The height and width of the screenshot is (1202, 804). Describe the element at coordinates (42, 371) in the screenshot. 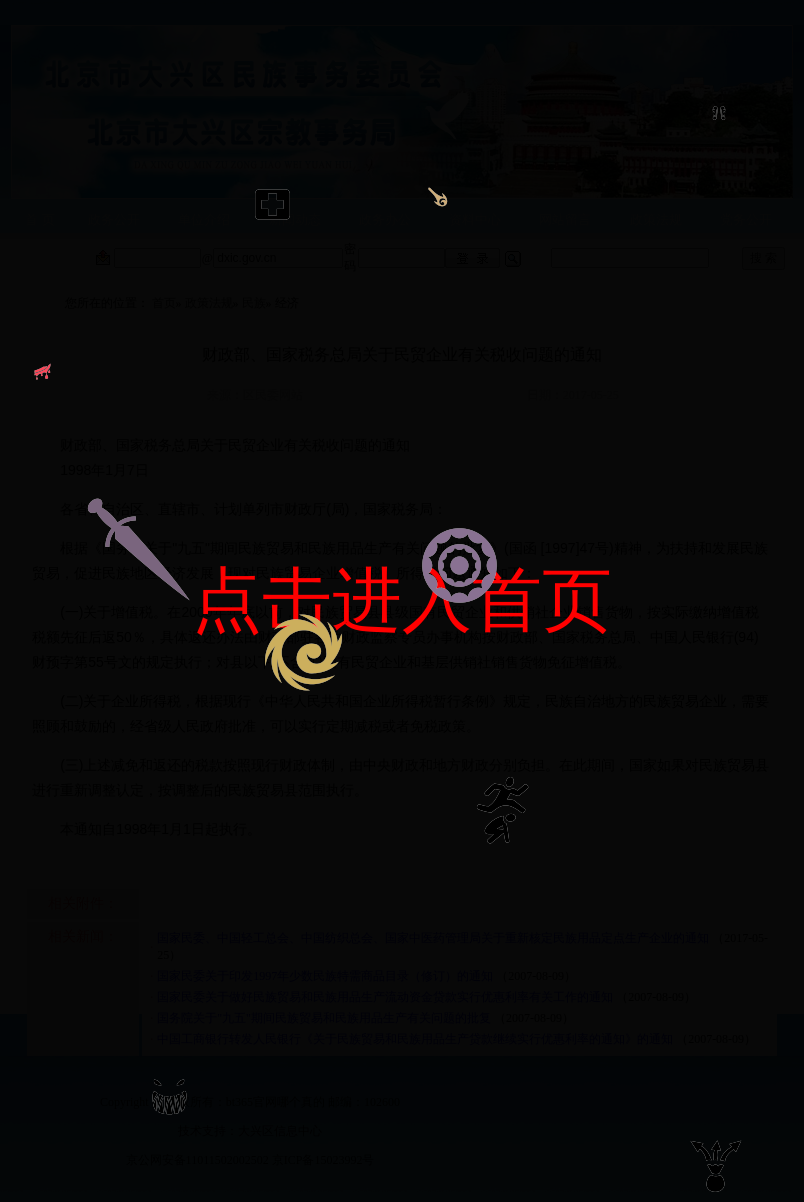

I see `indicates a critical hit or bleeding damage effect` at that location.